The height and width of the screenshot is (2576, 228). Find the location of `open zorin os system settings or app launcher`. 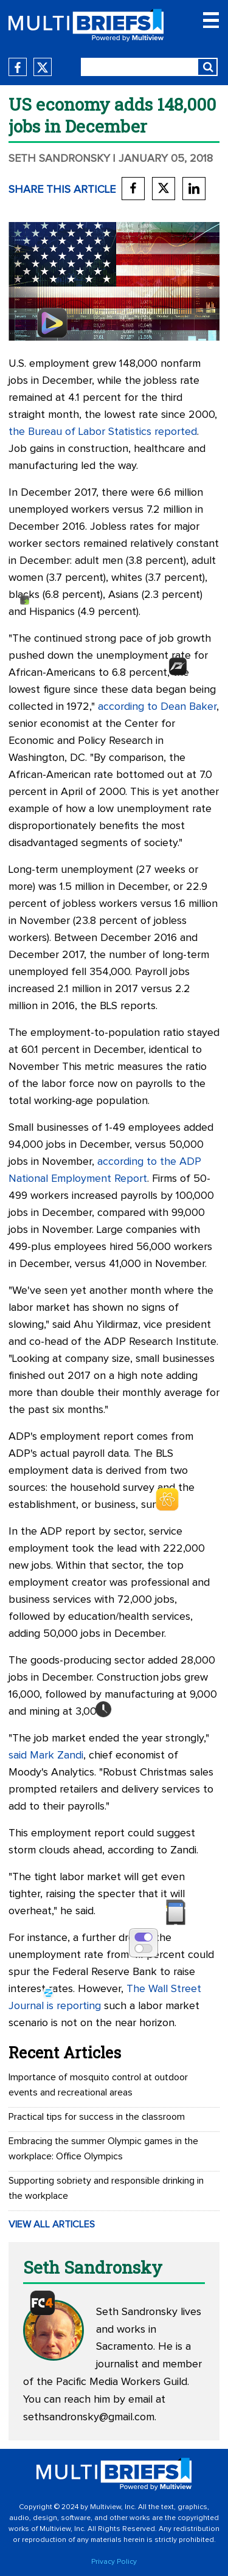

open zorin os system settings or app launcher is located at coordinates (48, 1993).